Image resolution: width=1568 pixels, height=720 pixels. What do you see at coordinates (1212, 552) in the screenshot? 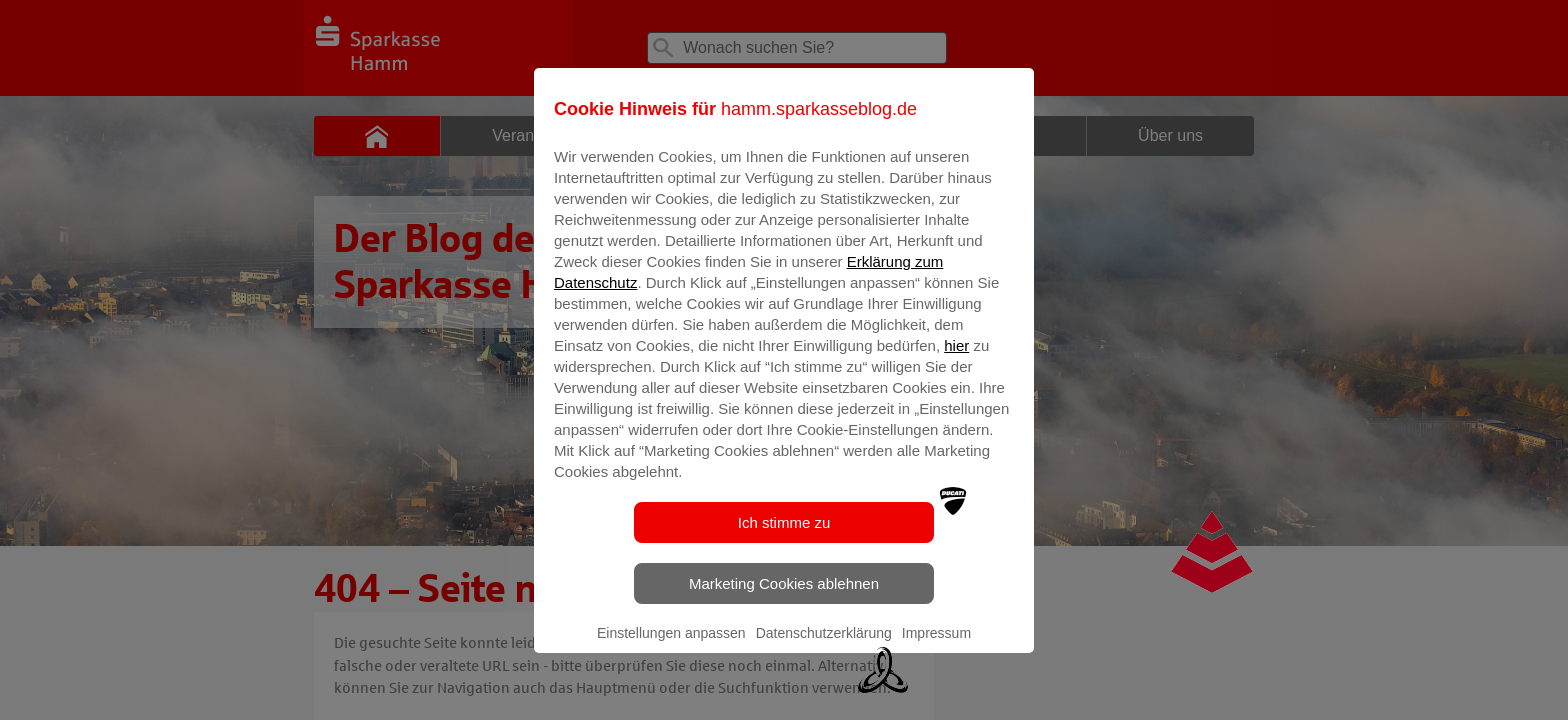
I see `red app logo` at bounding box center [1212, 552].